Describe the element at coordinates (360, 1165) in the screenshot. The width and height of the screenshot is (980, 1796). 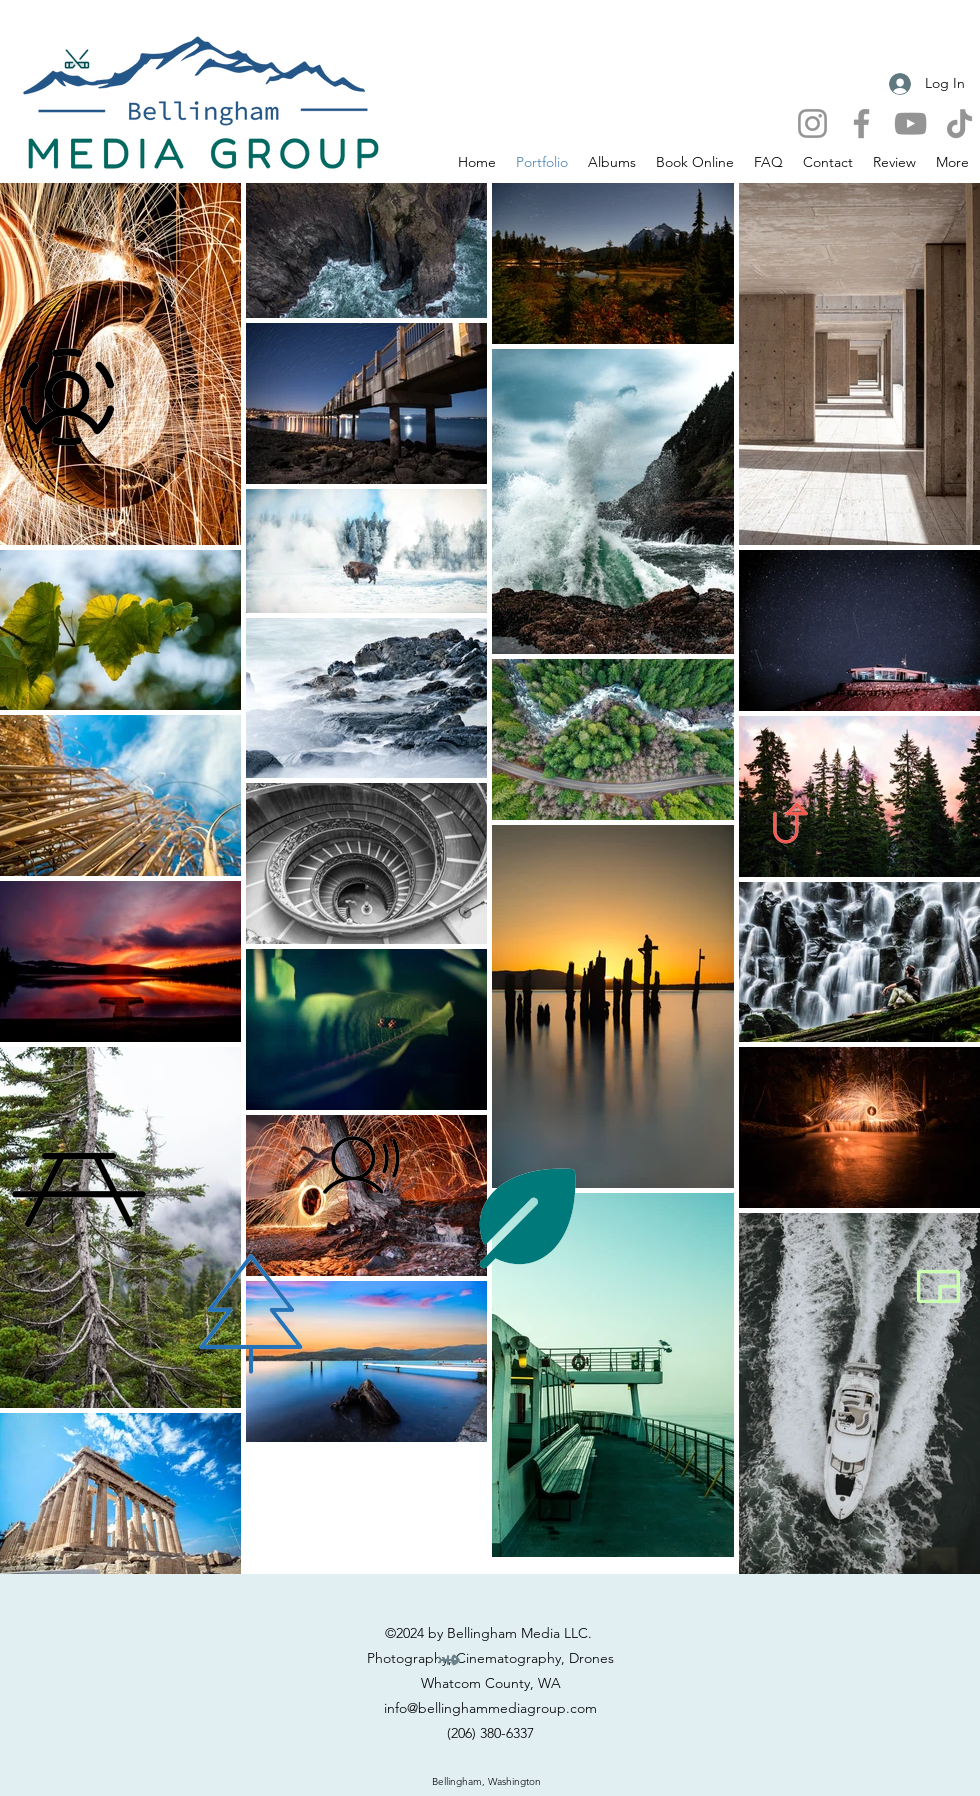
I see `user audio or voice settings` at that location.